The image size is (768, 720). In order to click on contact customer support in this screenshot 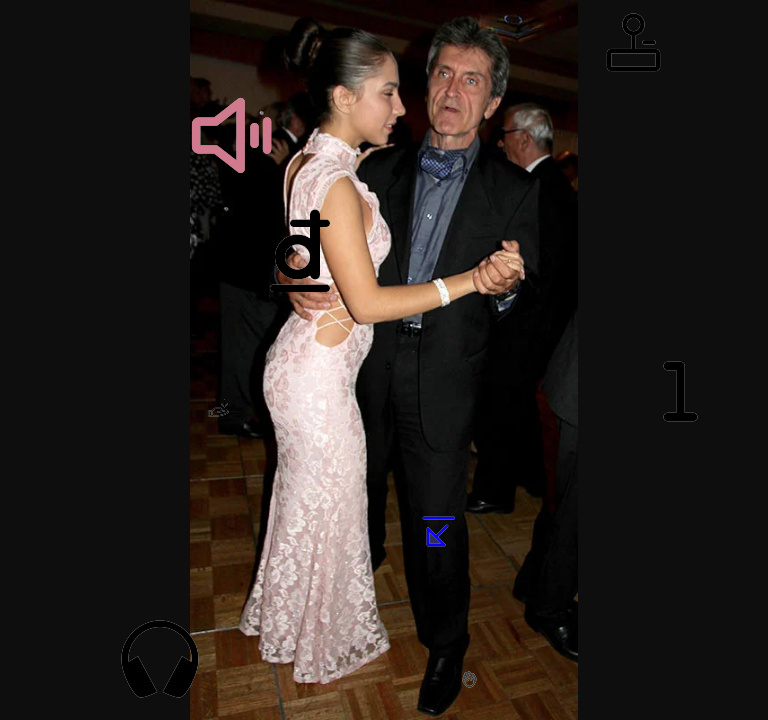, I will do `click(160, 659)`.